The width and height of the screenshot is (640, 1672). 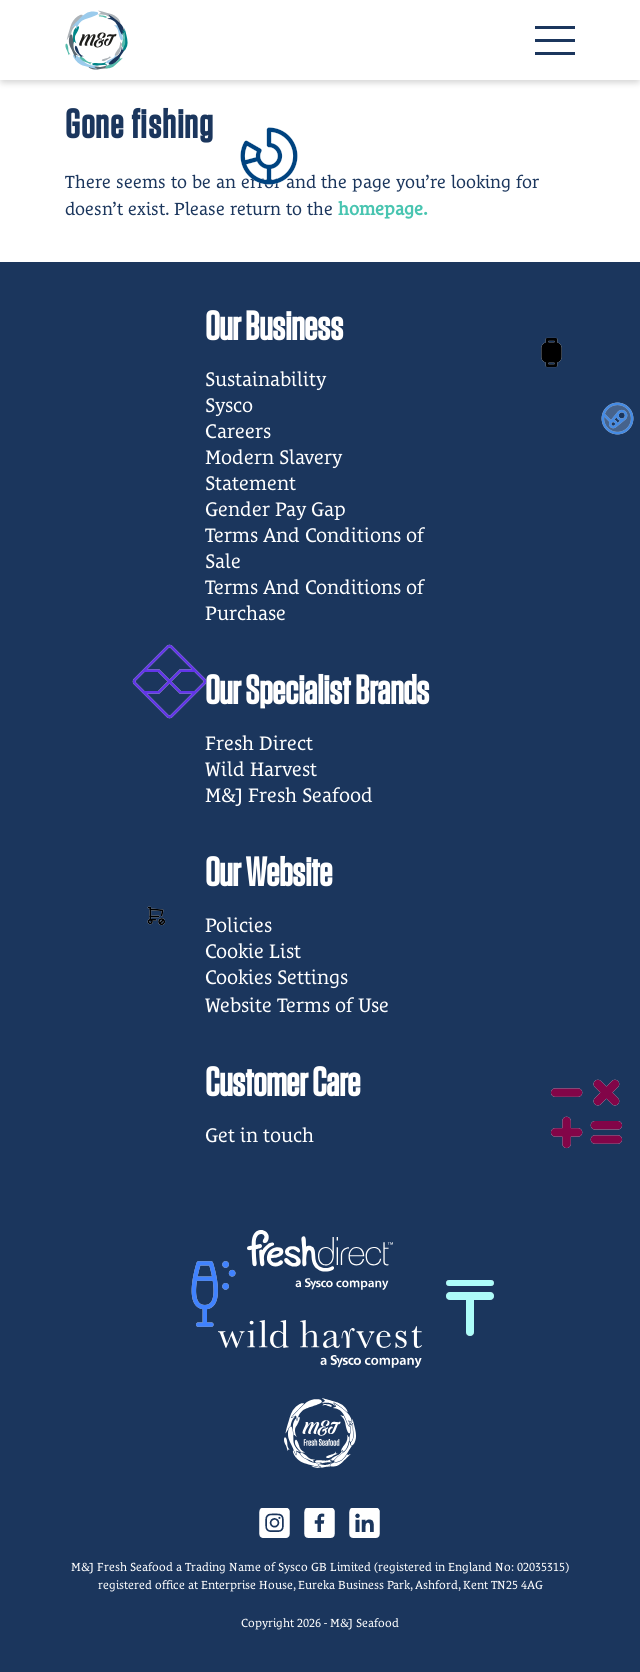 What do you see at coordinates (470, 1308) in the screenshot?
I see `indicates kazakhstani tenge currency` at bounding box center [470, 1308].